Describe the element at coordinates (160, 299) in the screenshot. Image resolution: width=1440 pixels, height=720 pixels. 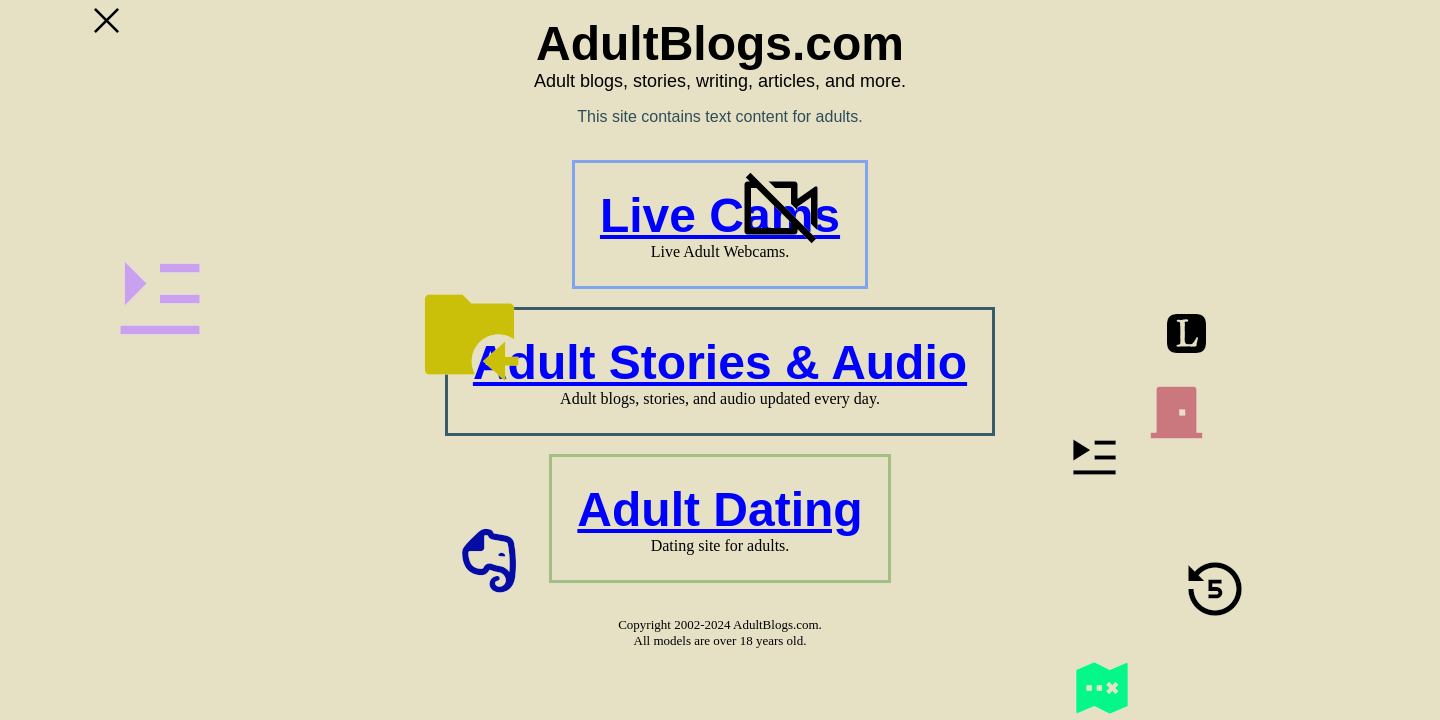
I see `collapse the side menu or navigation panel` at that location.